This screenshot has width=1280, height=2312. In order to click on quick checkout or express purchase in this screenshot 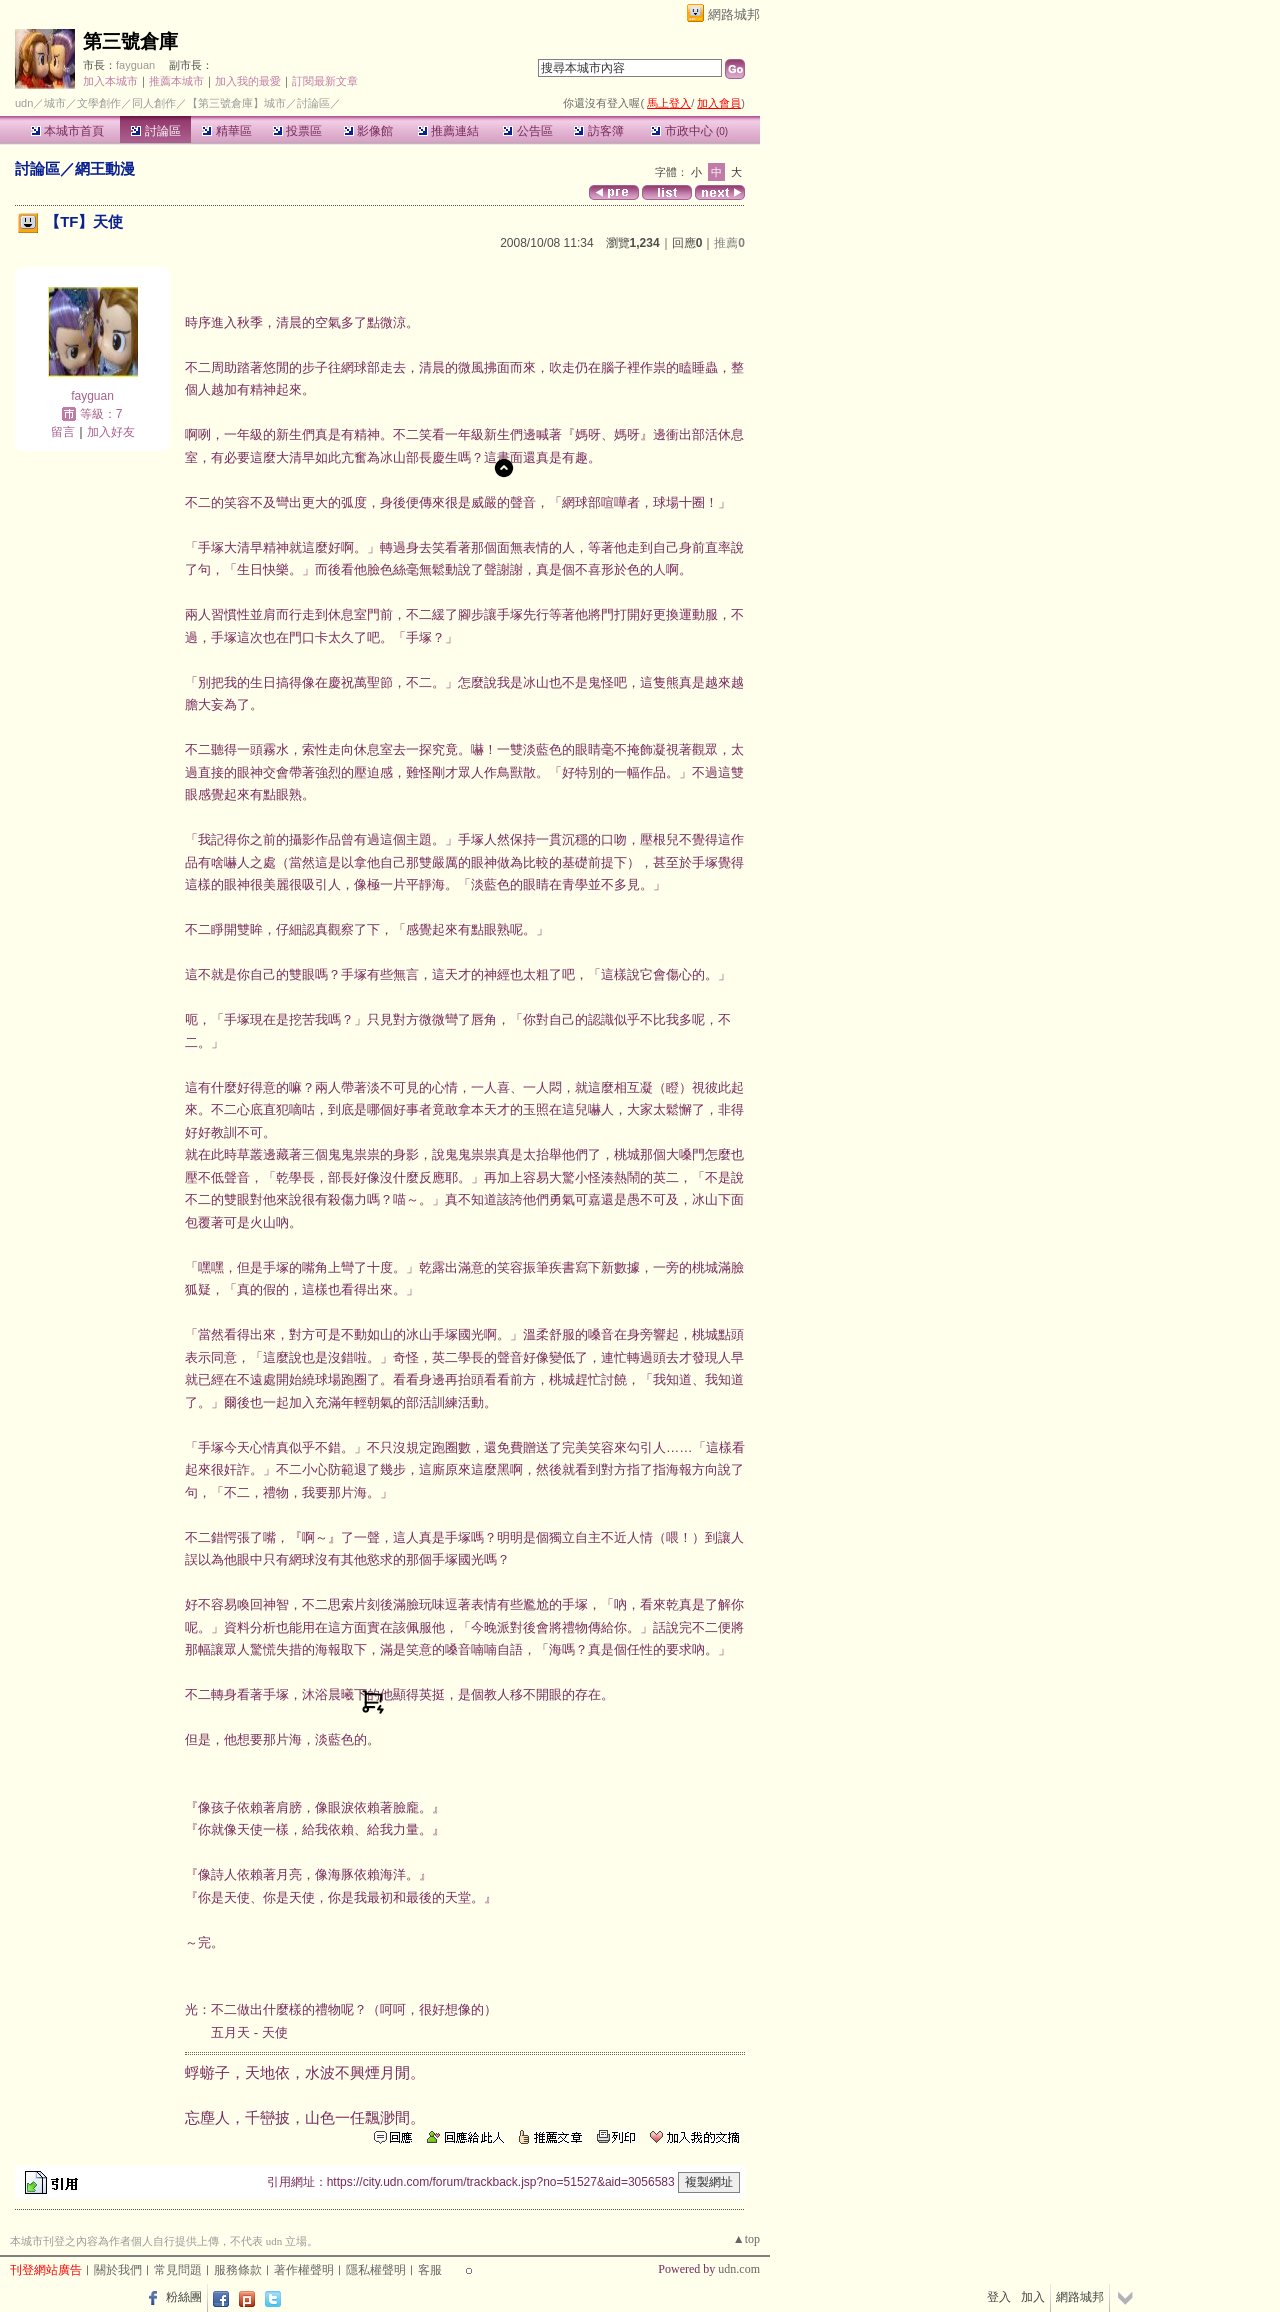, I will do `click(372, 1701)`.